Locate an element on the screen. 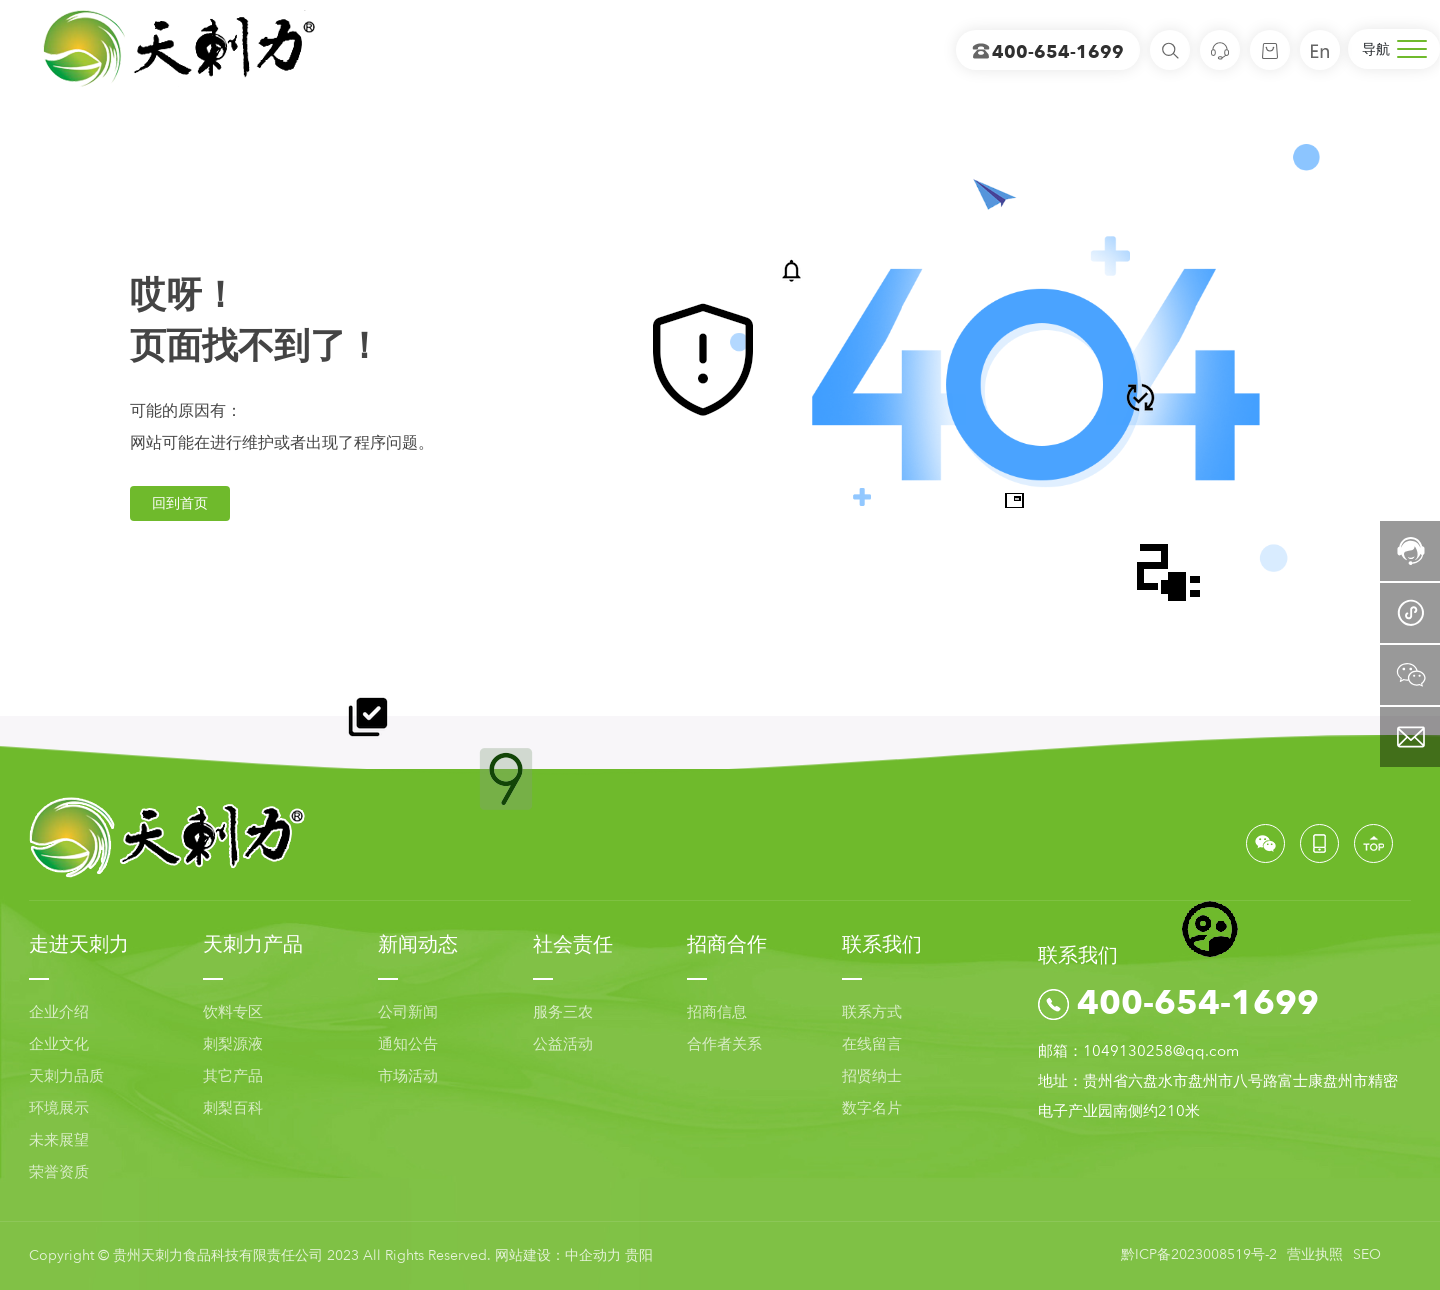  item successfully added to library is located at coordinates (368, 717).